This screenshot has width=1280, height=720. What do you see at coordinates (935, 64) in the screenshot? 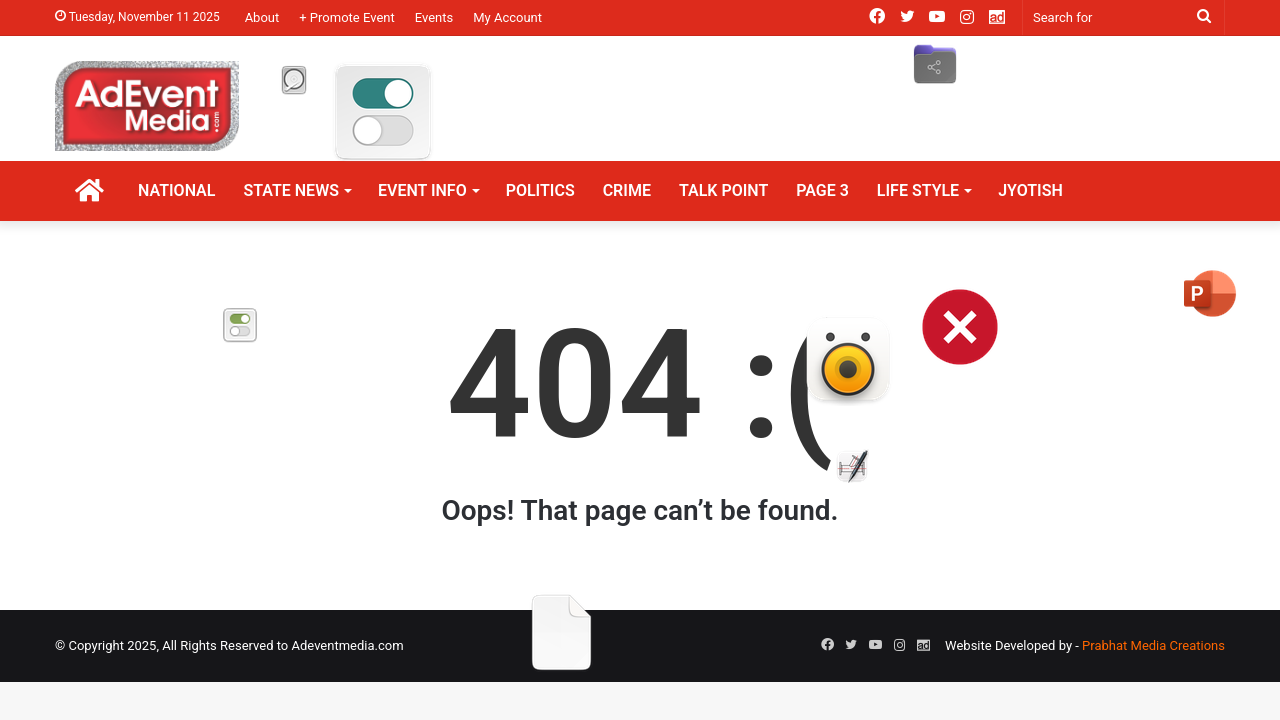
I see `access your public shared folder` at bounding box center [935, 64].